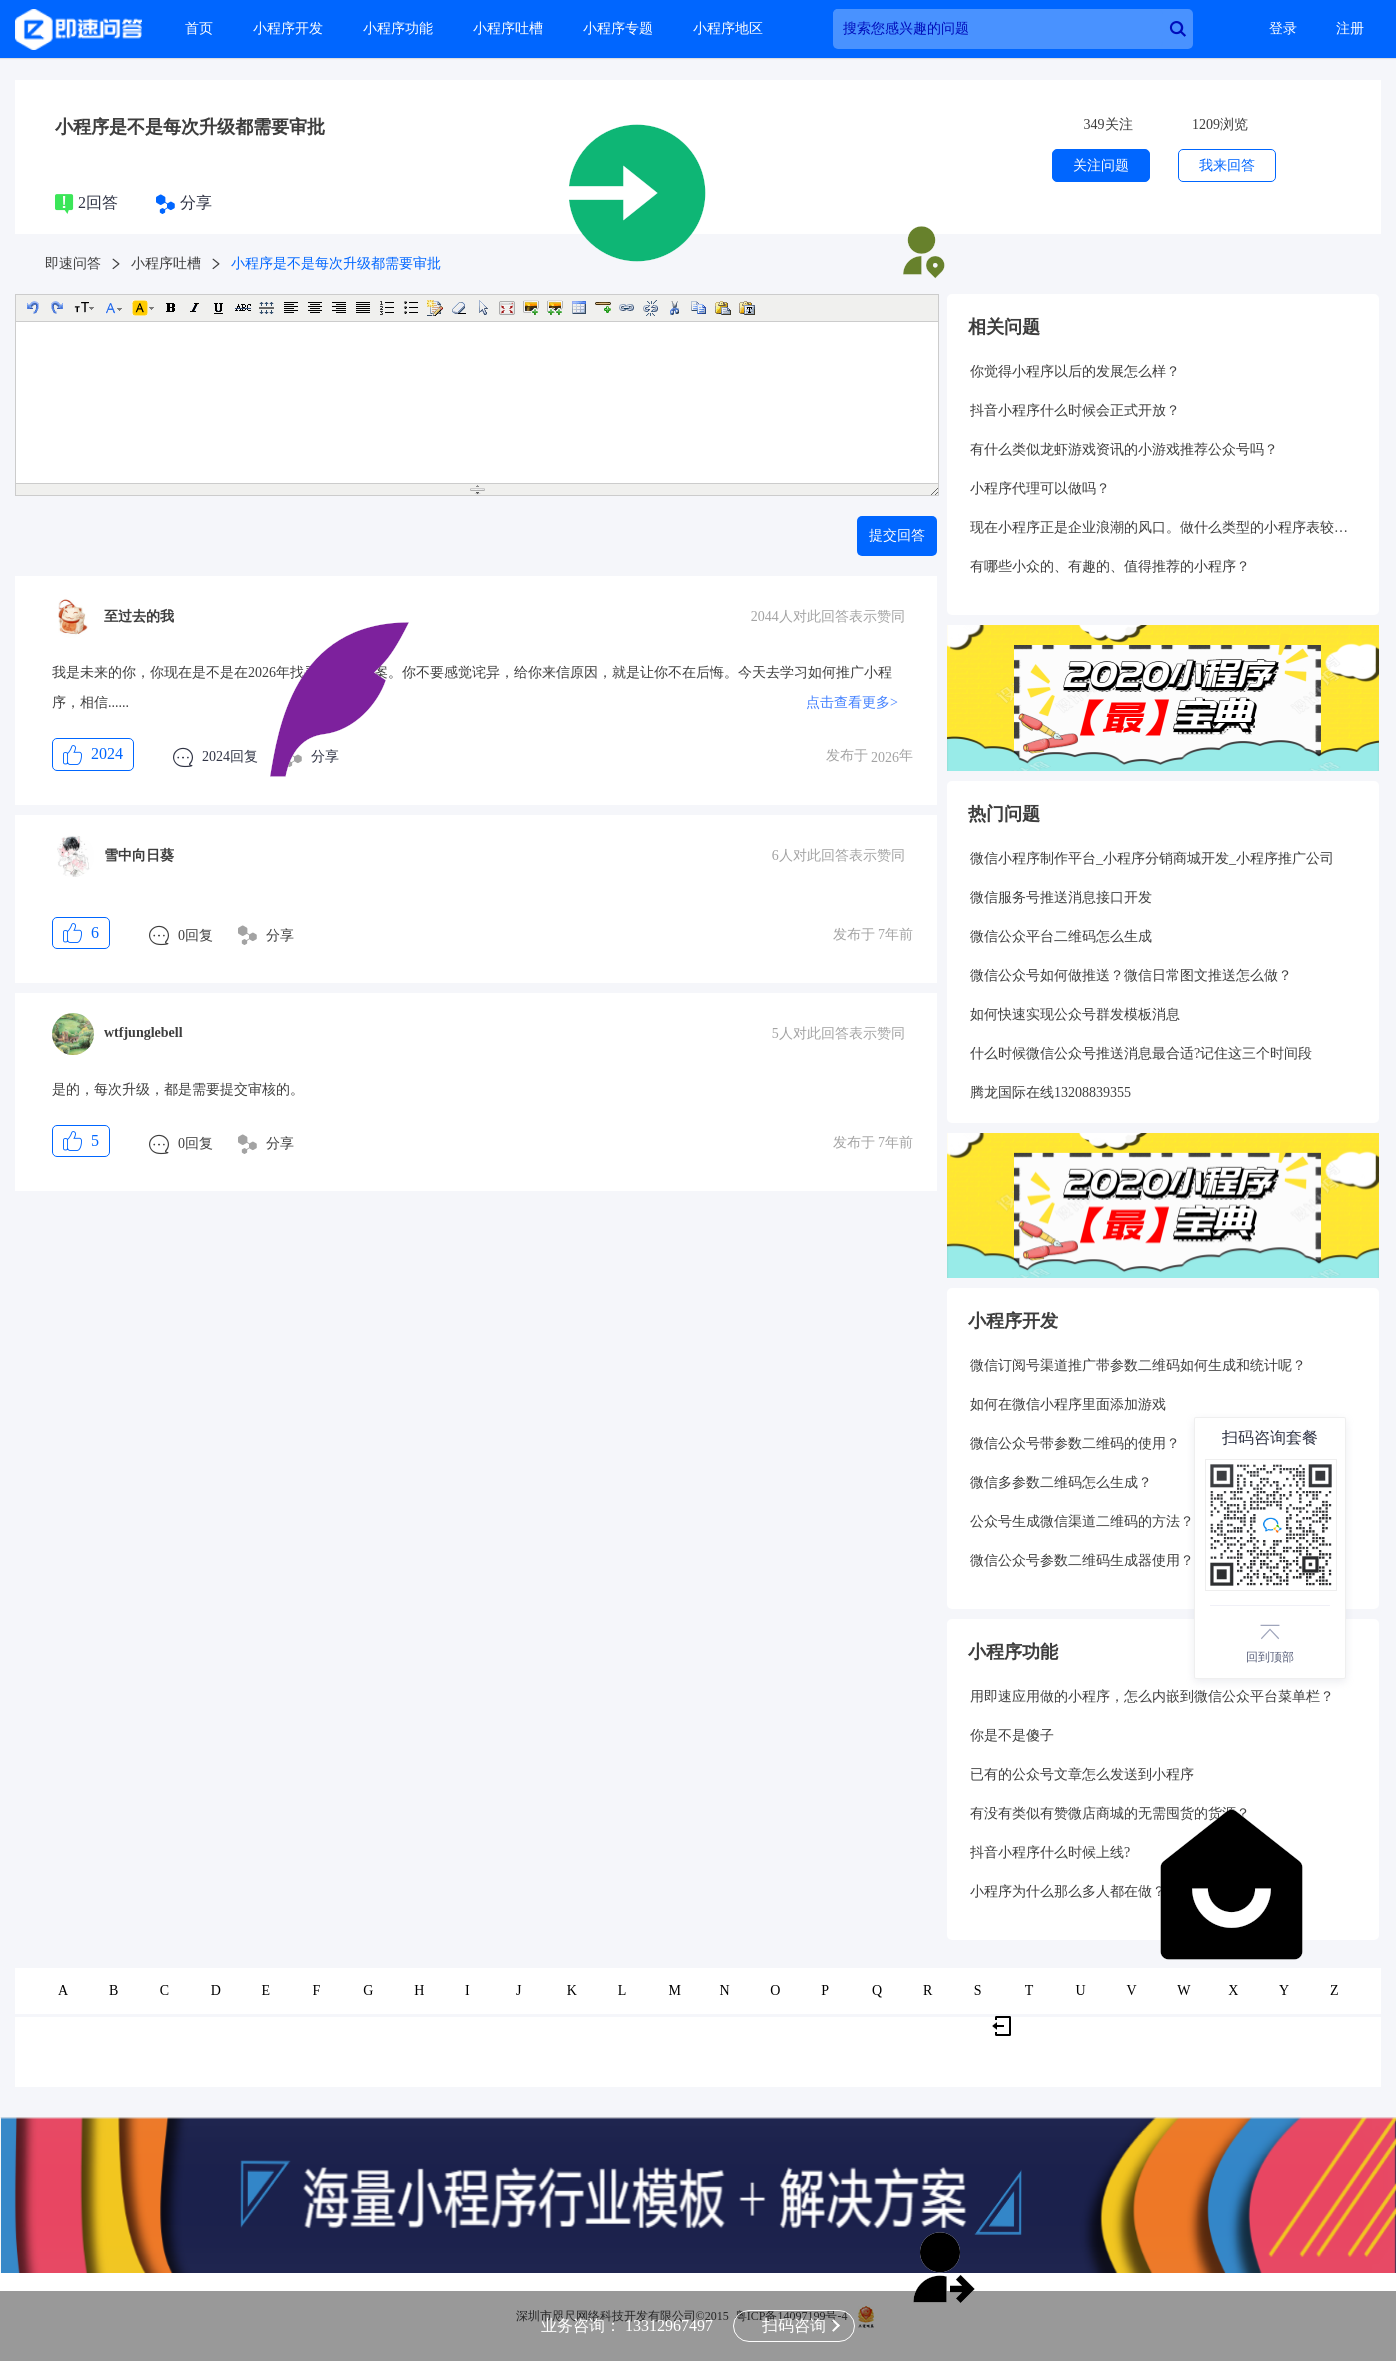 The image size is (1396, 2361). I want to click on share a user profile with others, so click(940, 2269).